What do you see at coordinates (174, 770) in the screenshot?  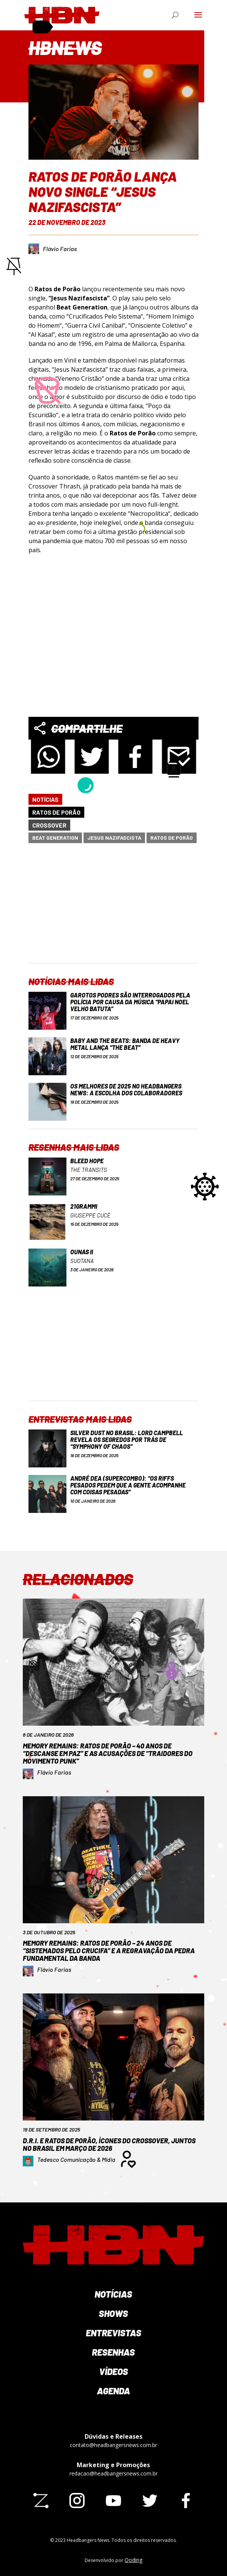 I see `access your contacts list` at bounding box center [174, 770].